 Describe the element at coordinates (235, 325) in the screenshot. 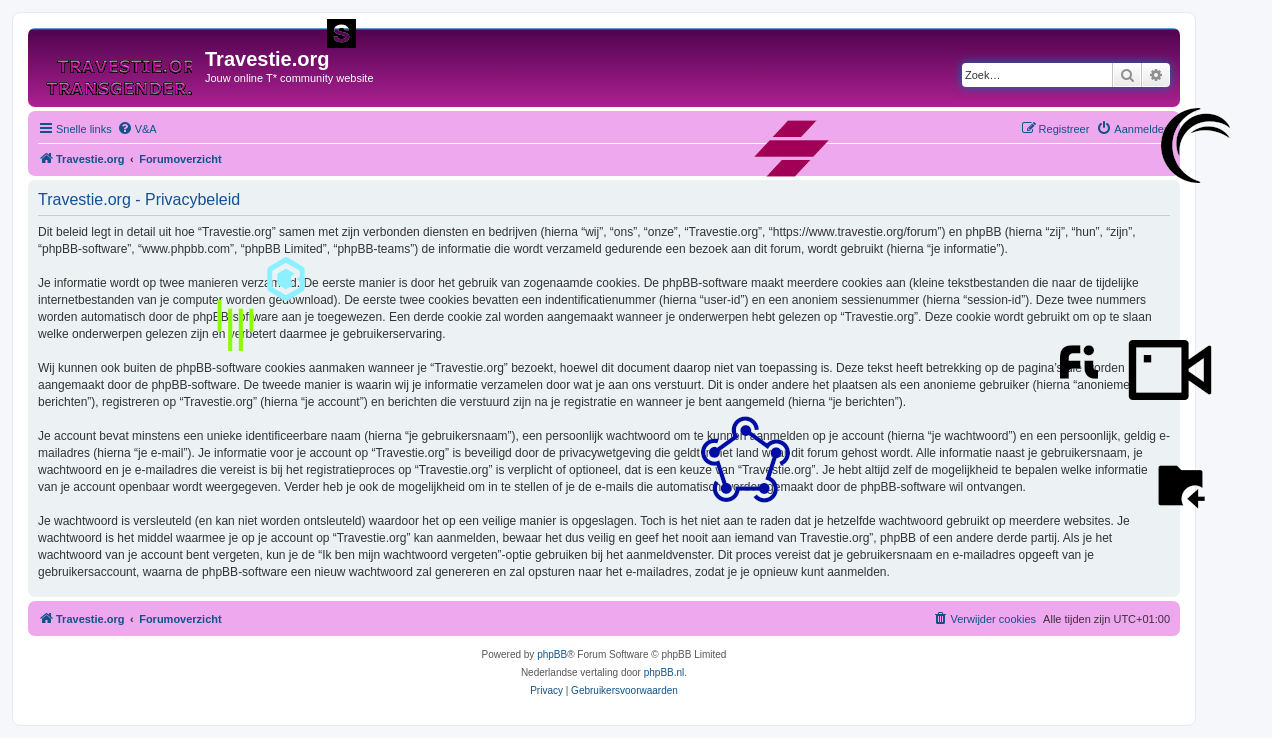

I see `open gitter chat application` at that location.